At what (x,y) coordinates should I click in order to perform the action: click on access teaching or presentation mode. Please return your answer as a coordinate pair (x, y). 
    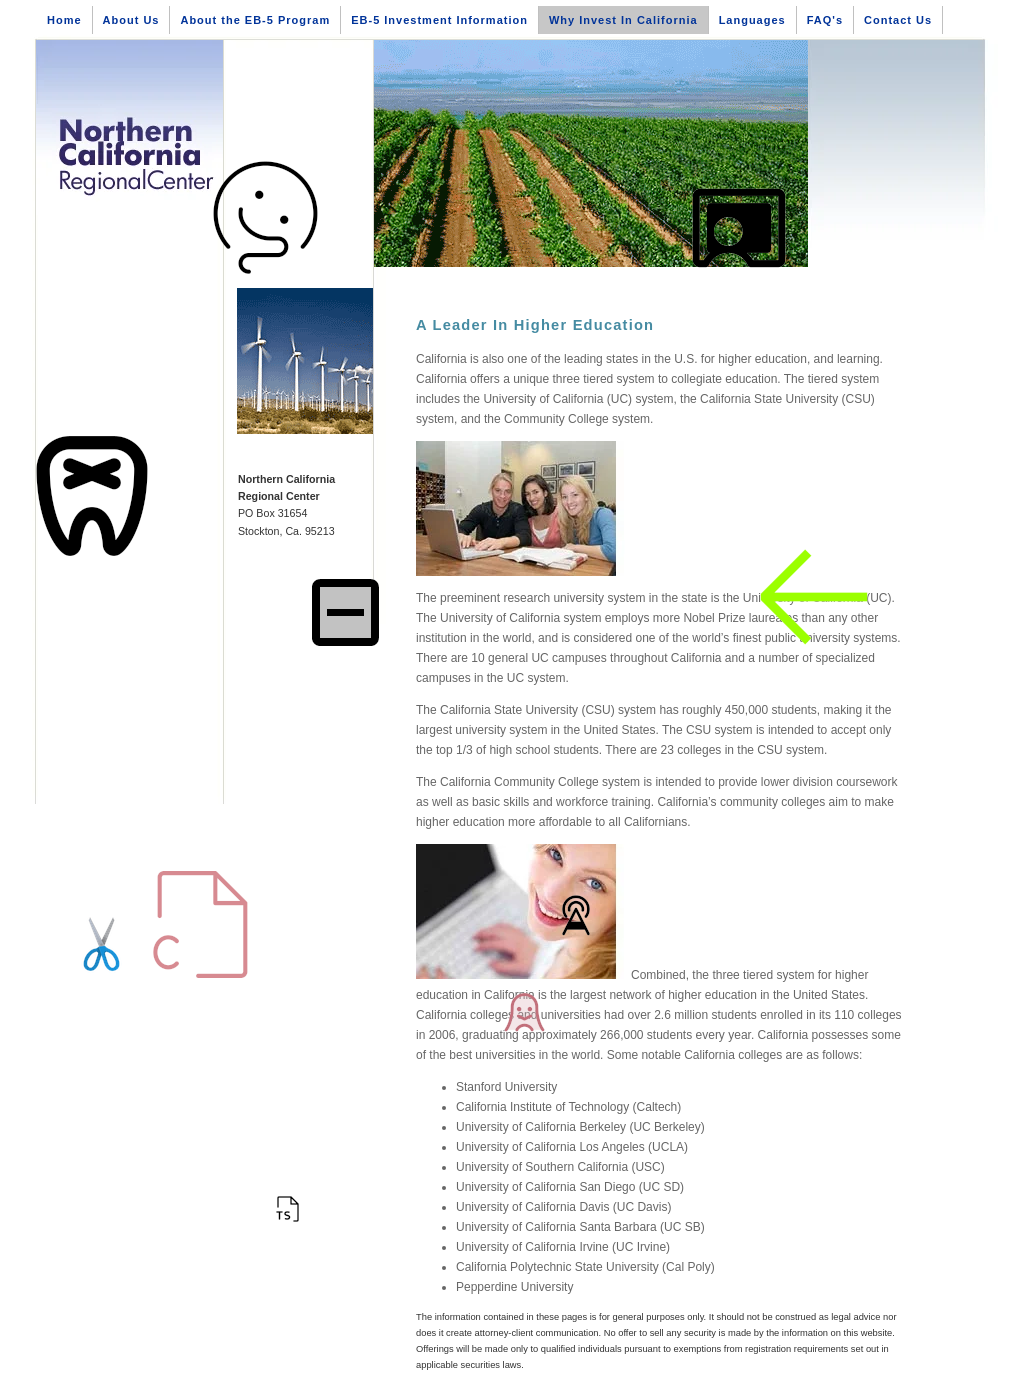
    Looking at the image, I should click on (739, 228).